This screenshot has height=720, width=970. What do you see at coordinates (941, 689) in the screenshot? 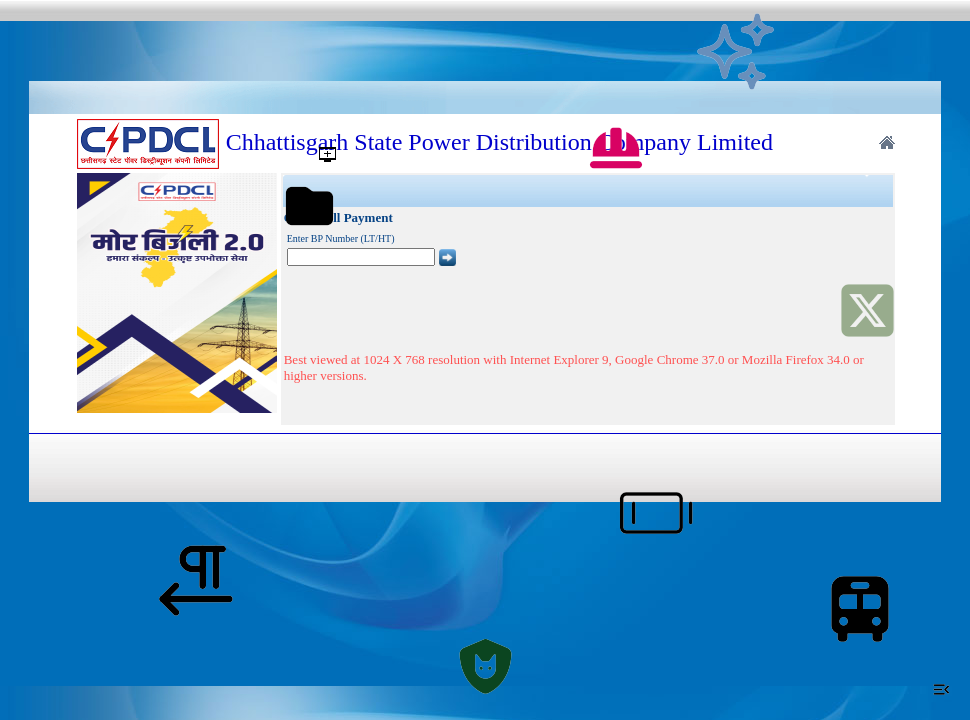
I see `collapse the navigation menu` at bounding box center [941, 689].